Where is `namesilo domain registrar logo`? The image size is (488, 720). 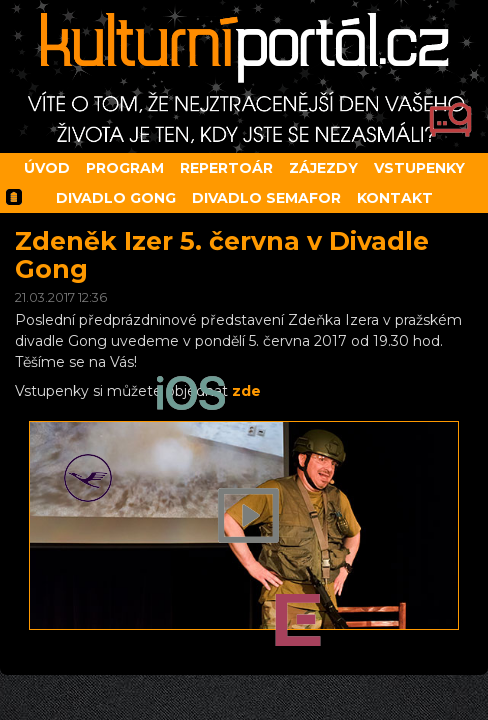
namesilo domain registrar logo is located at coordinates (14, 197).